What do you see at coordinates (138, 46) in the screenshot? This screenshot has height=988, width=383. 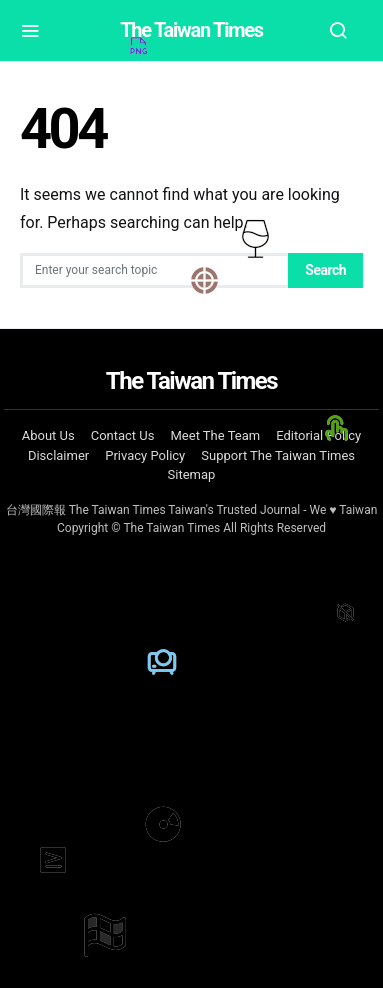 I see `view or open a PNG image file` at bounding box center [138, 46].